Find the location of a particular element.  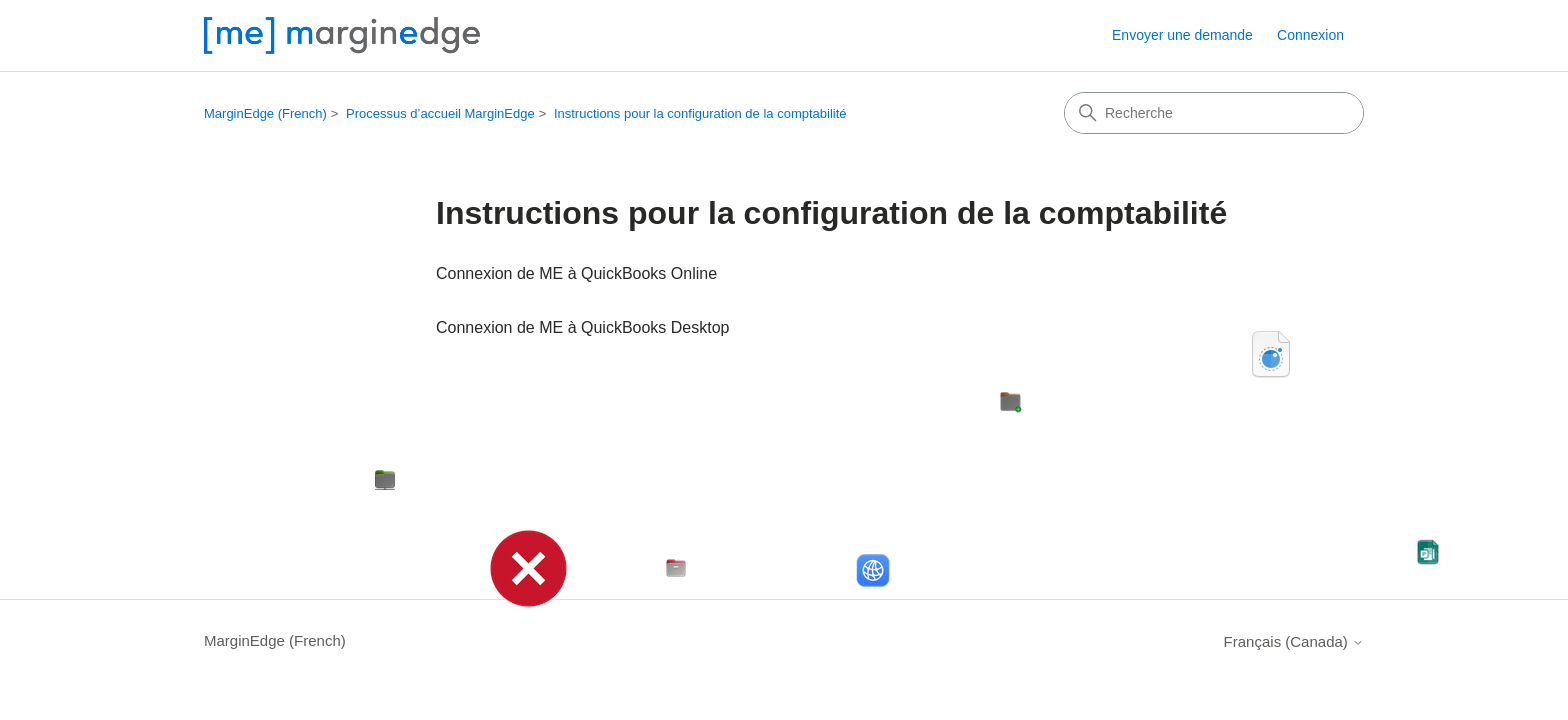

create a new folder is located at coordinates (1010, 401).